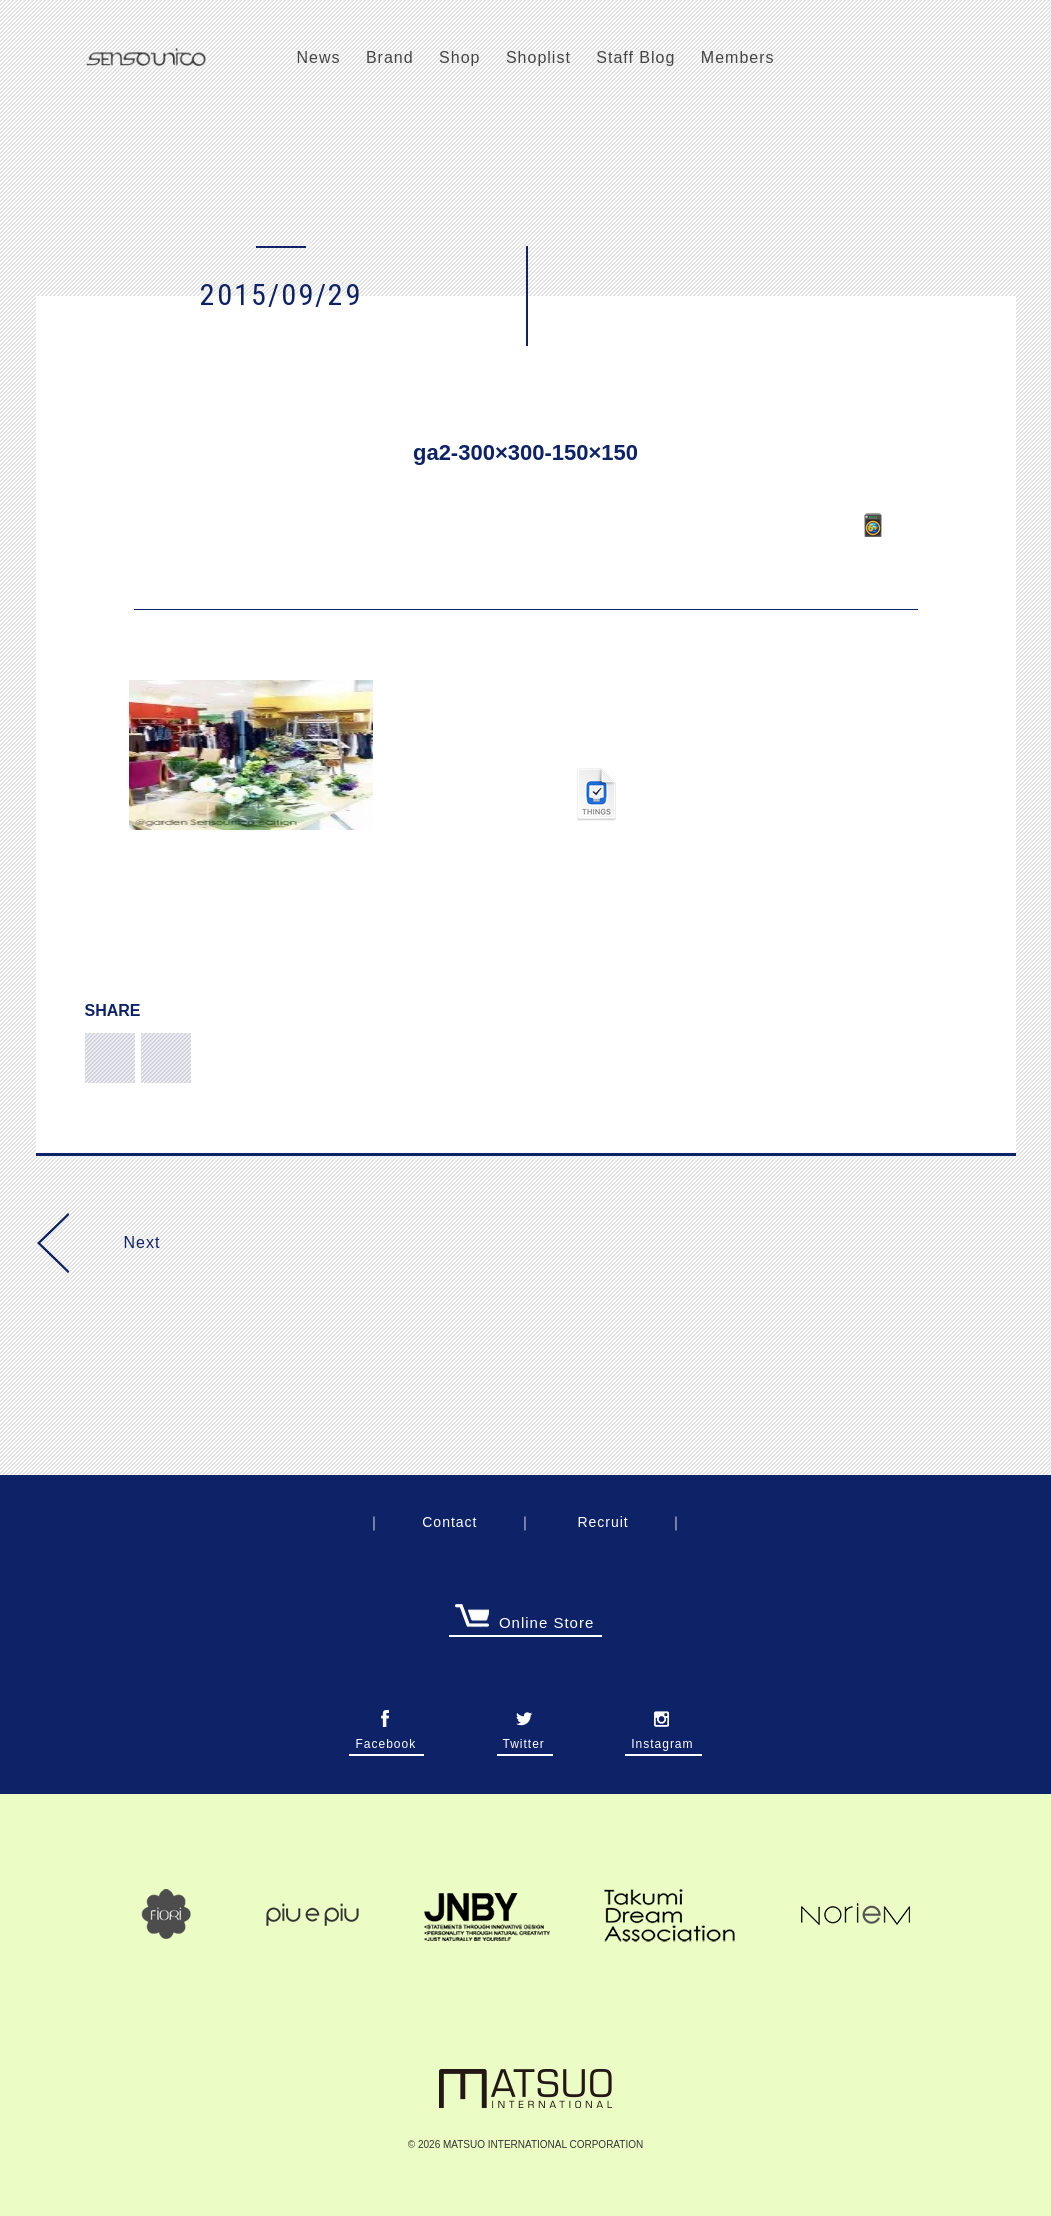  Describe the element at coordinates (873, 525) in the screenshot. I see `RAID 6+ storage configuration or disk array` at that location.